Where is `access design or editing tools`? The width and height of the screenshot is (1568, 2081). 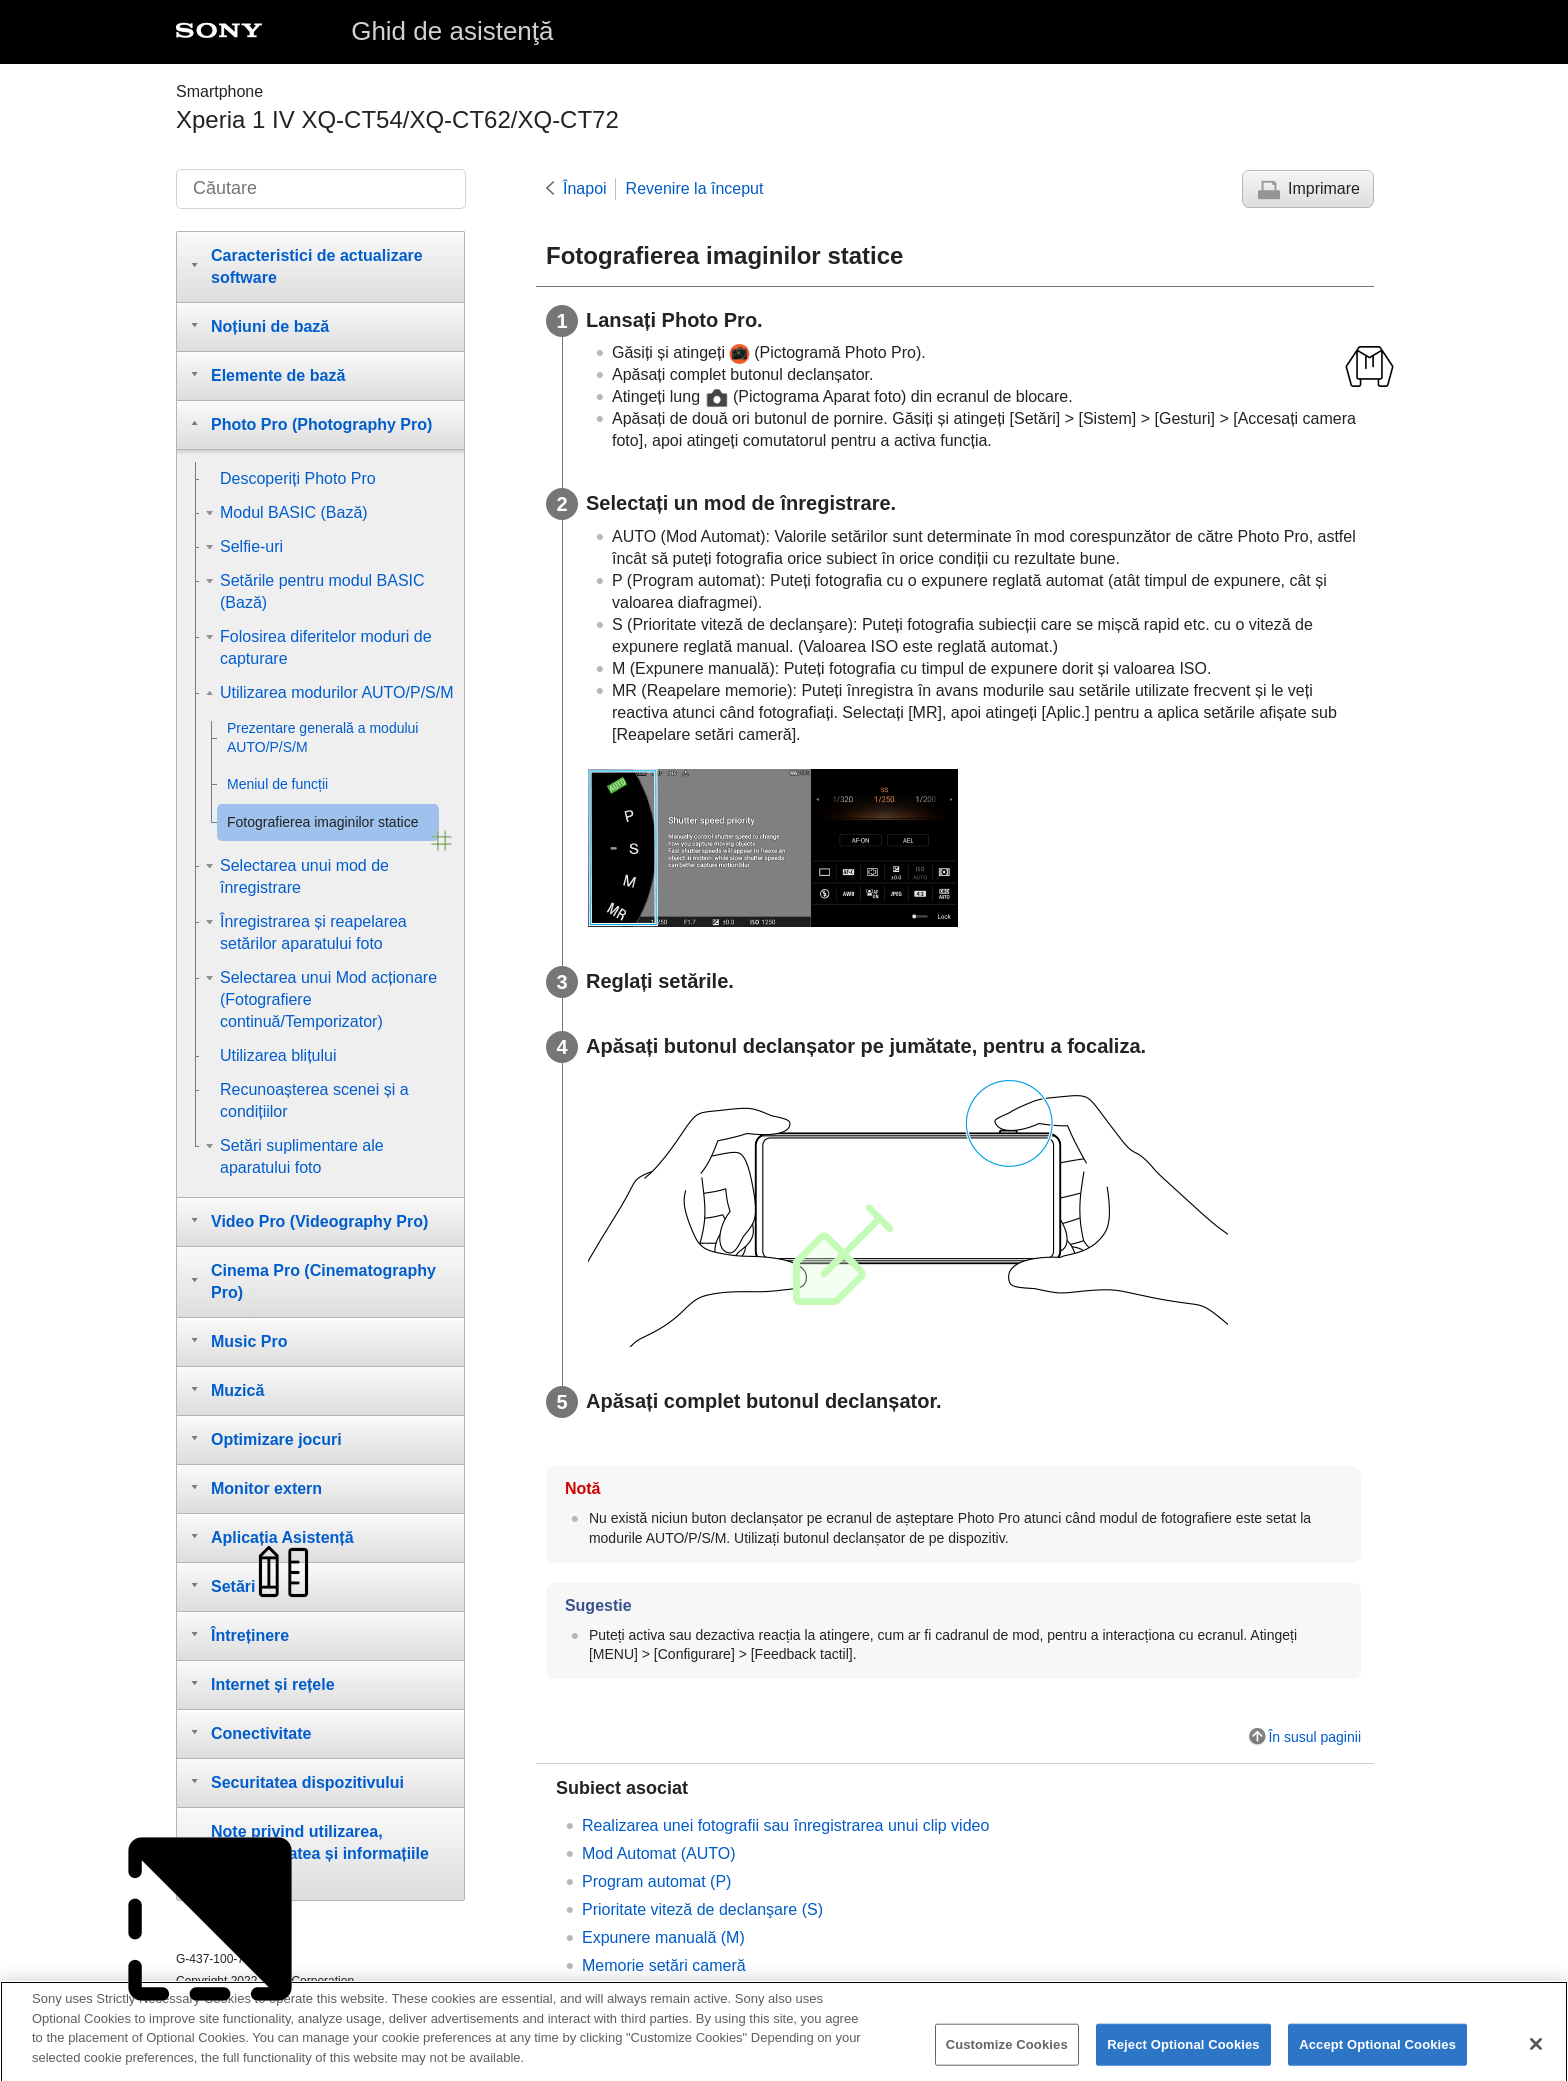
access design or editing tools is located at coordinates (283, 1572).